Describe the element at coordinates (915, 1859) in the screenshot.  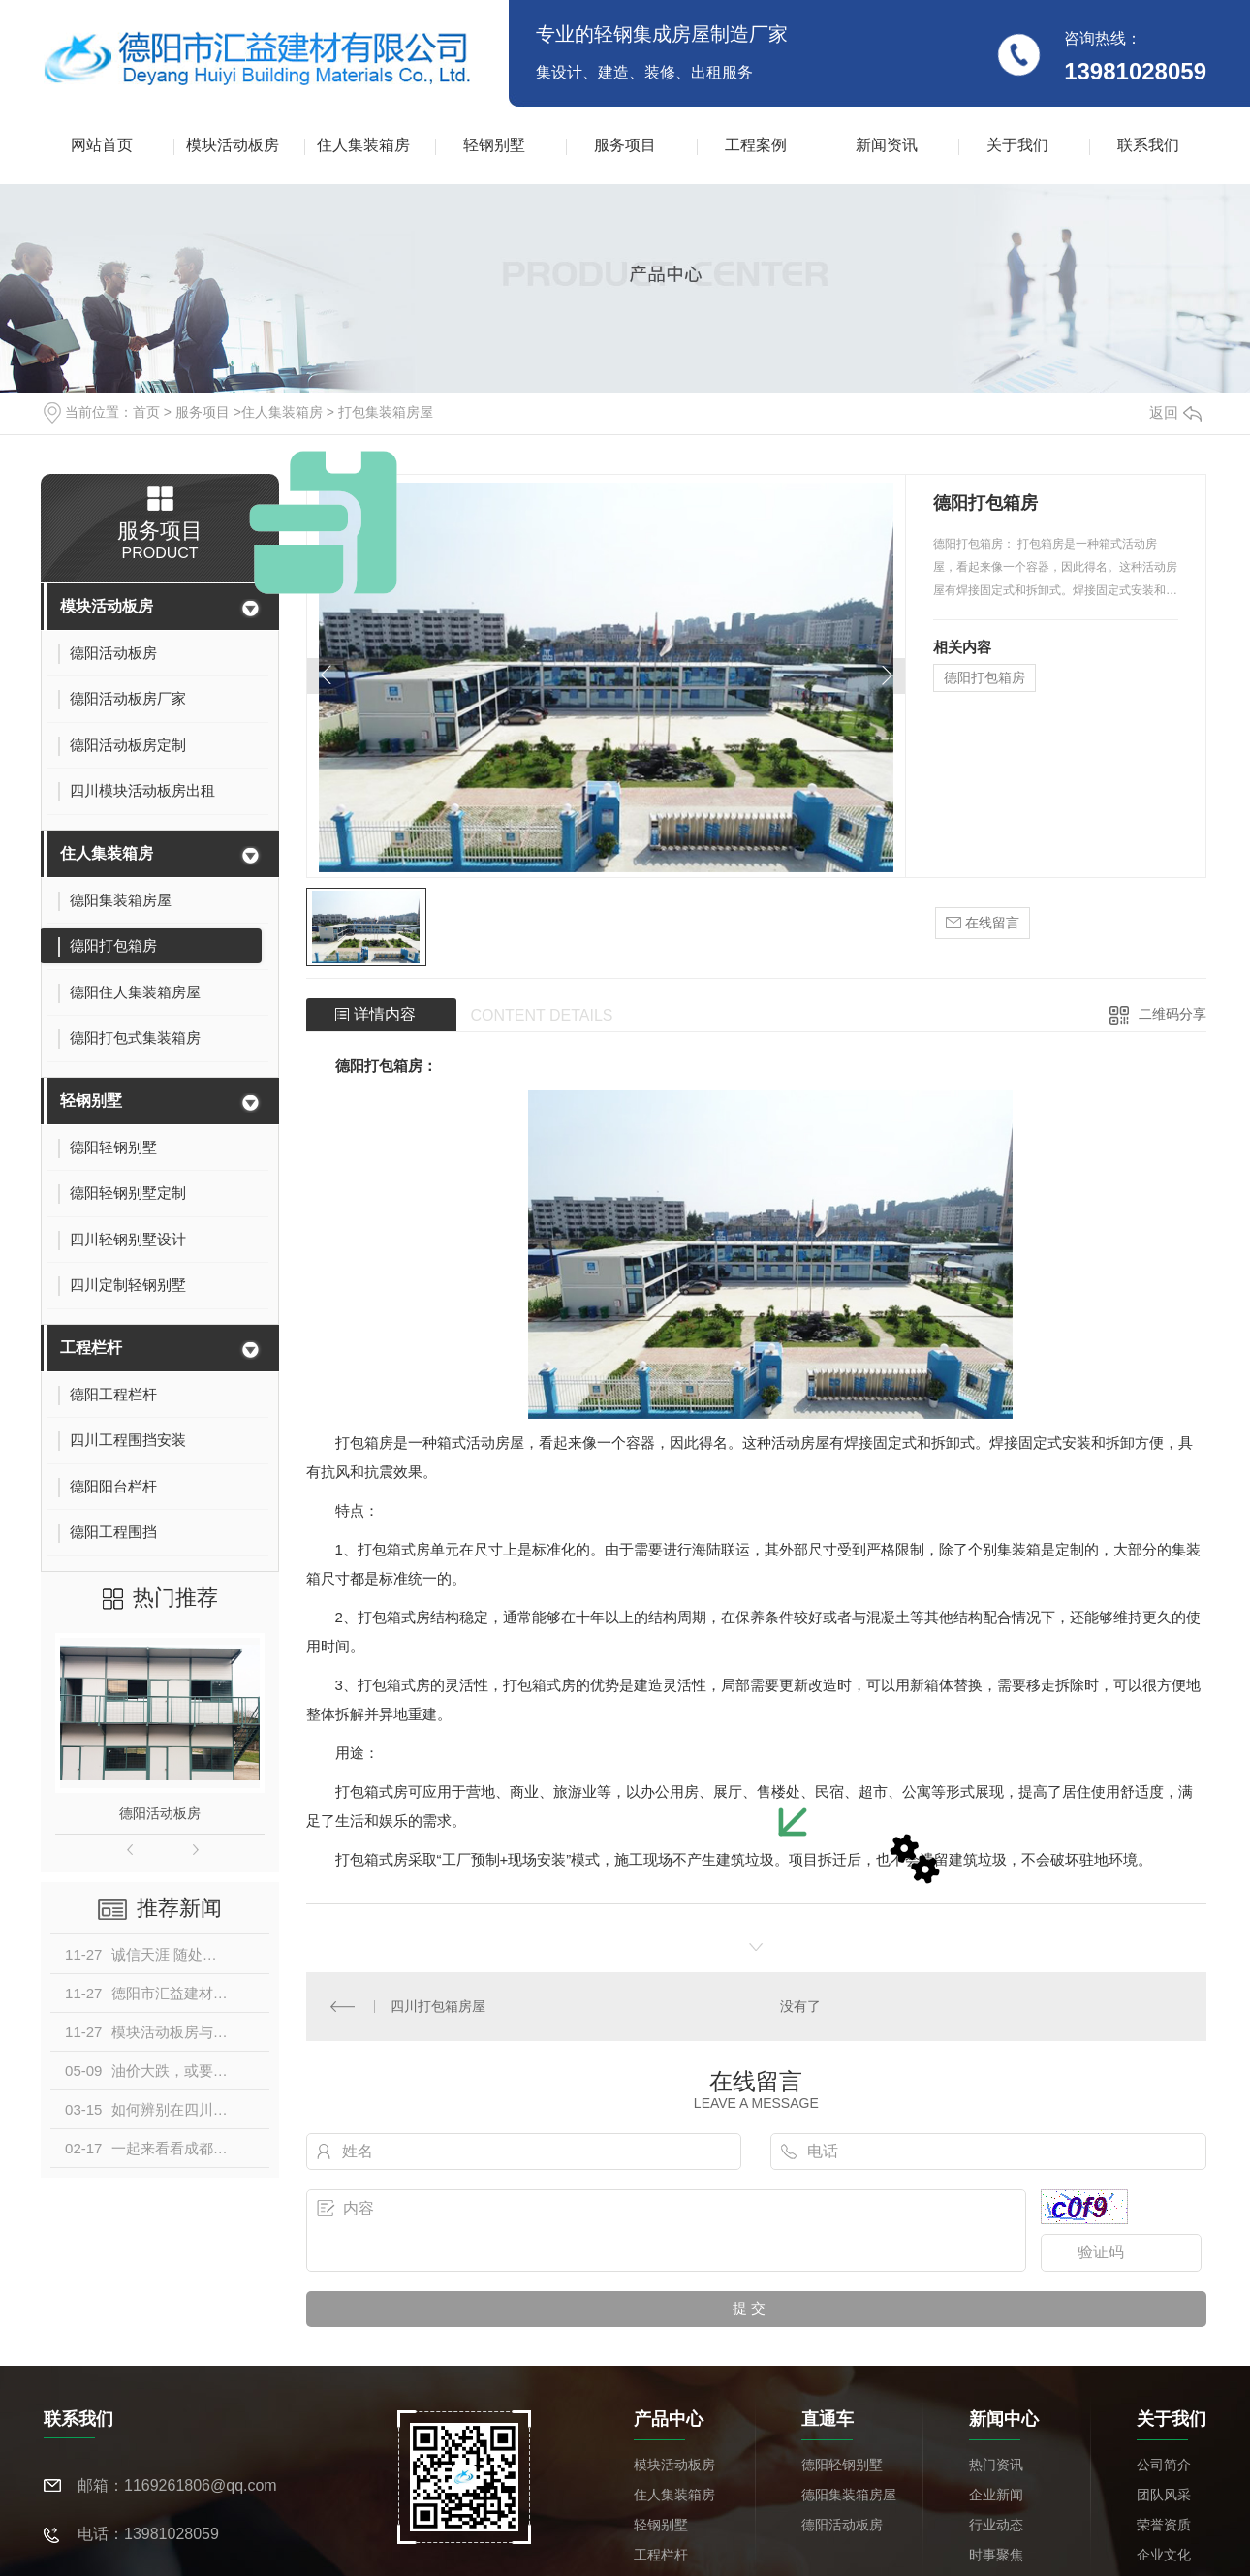
I see `access settings or preferences` at that location.